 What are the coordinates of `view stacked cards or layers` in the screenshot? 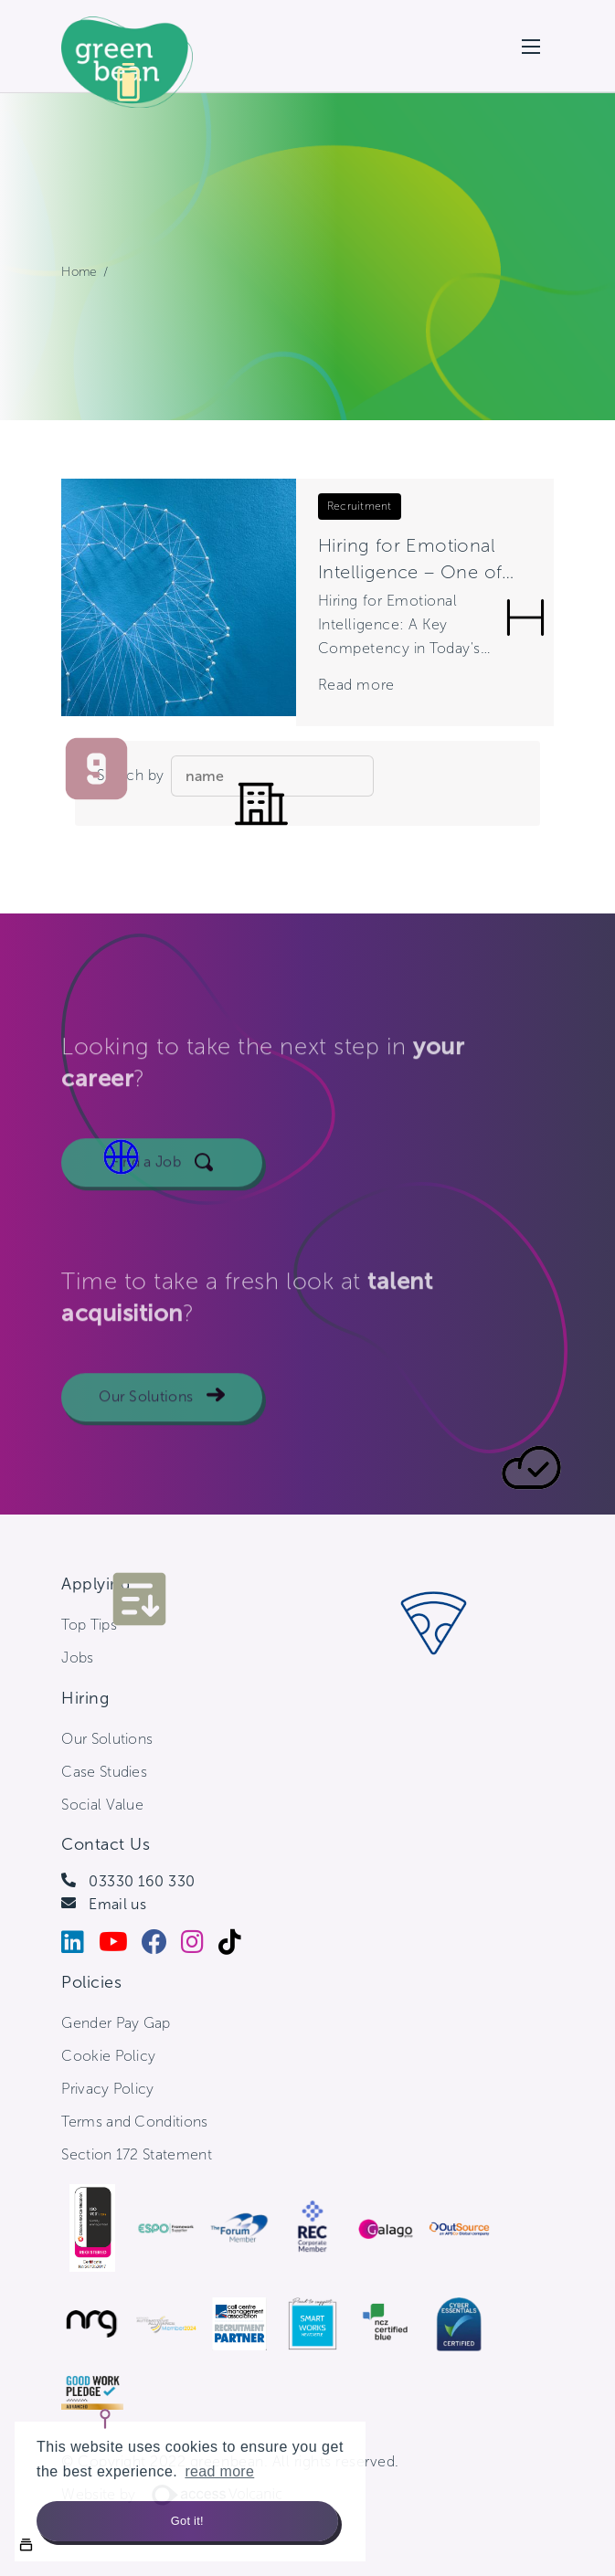 It's located at (26, 2545).